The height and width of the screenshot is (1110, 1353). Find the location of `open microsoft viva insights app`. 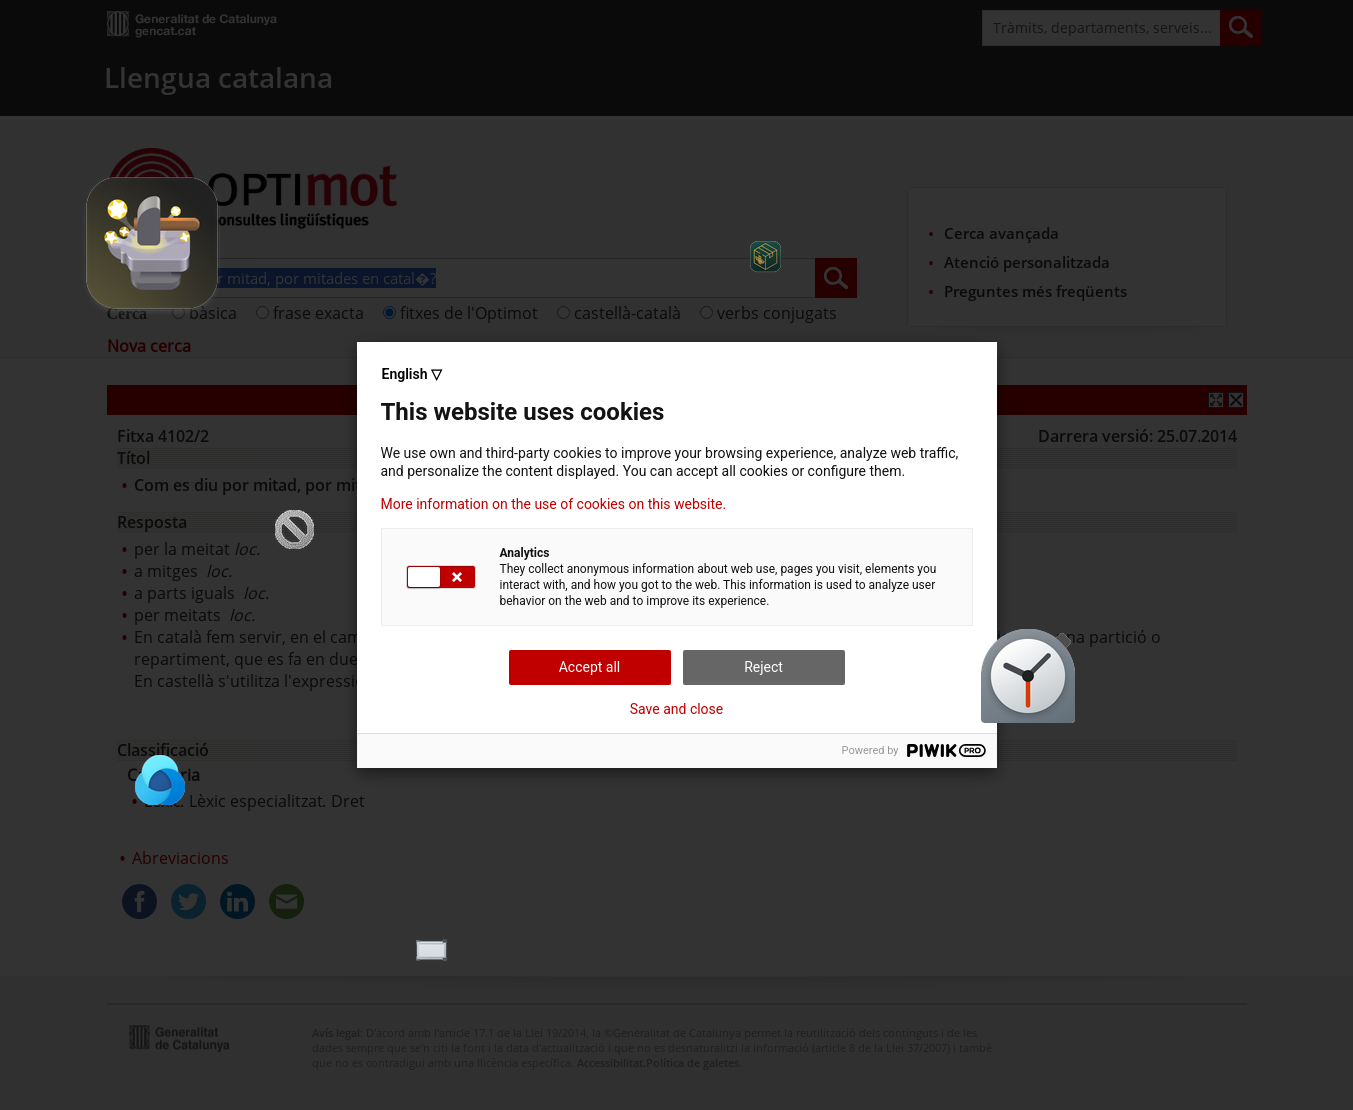

open microsoft viva insights app is located at coordinates (160, 780).